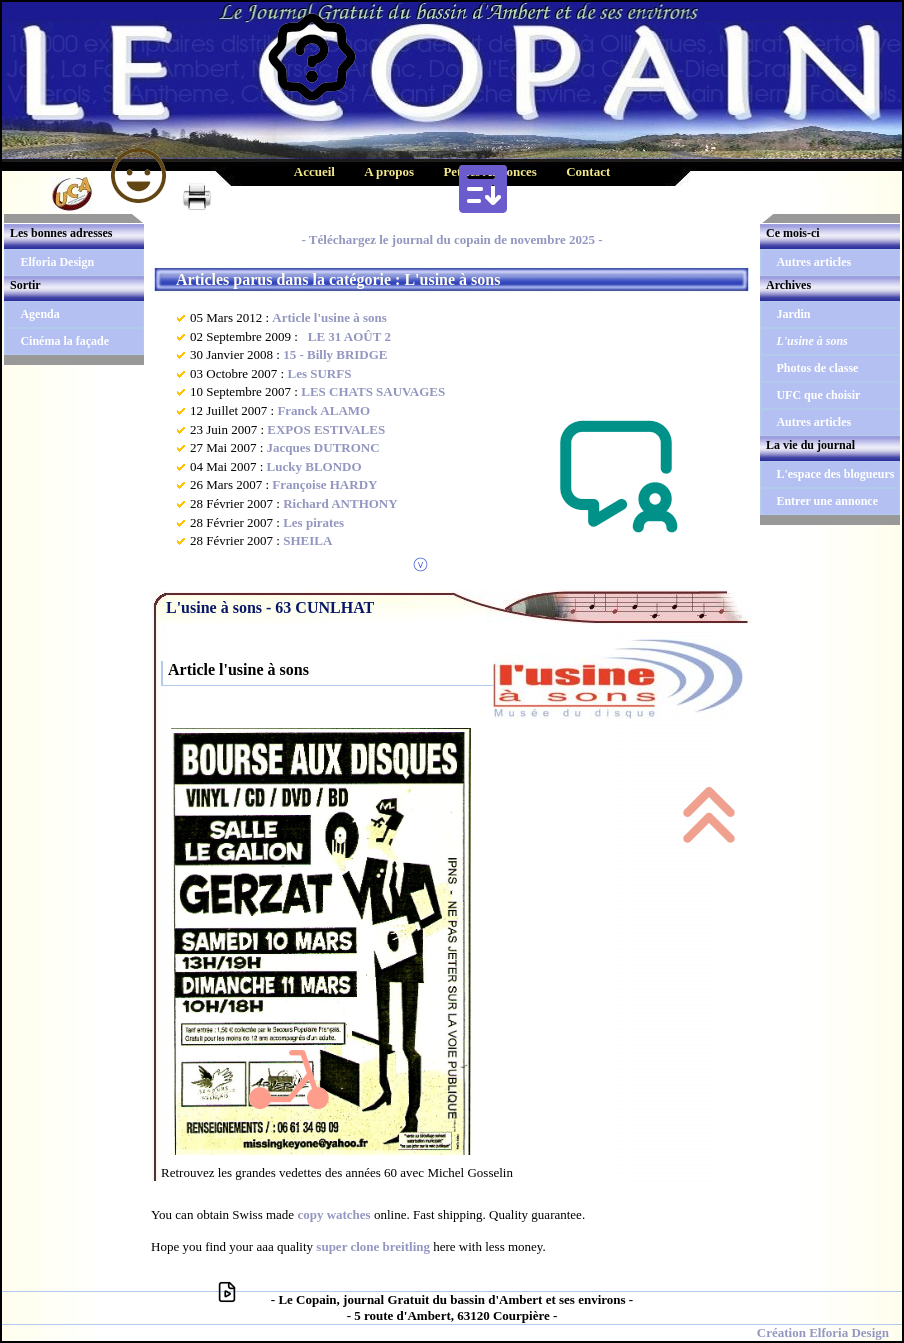  What do you see at coordinates (483, 189) in the screenshot?
I see `sort items in ascending order` at bounding box center [483, 189].